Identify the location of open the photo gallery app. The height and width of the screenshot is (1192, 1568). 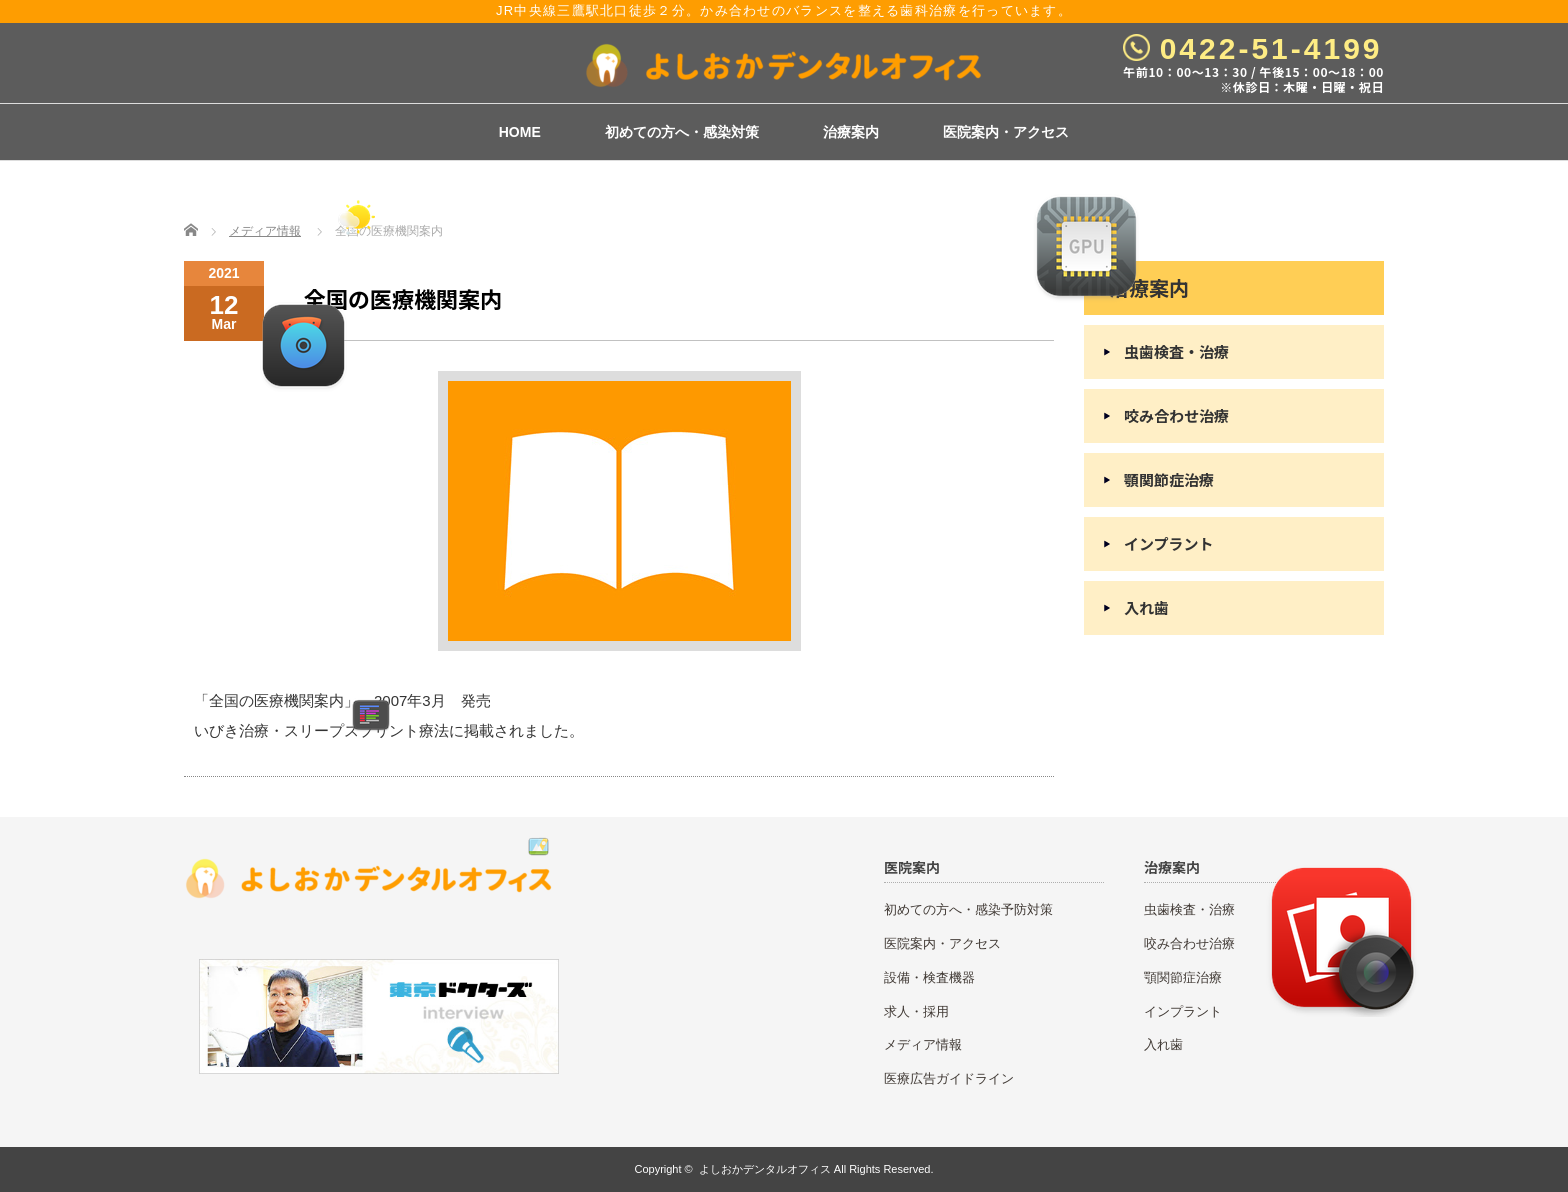
(538, 846).